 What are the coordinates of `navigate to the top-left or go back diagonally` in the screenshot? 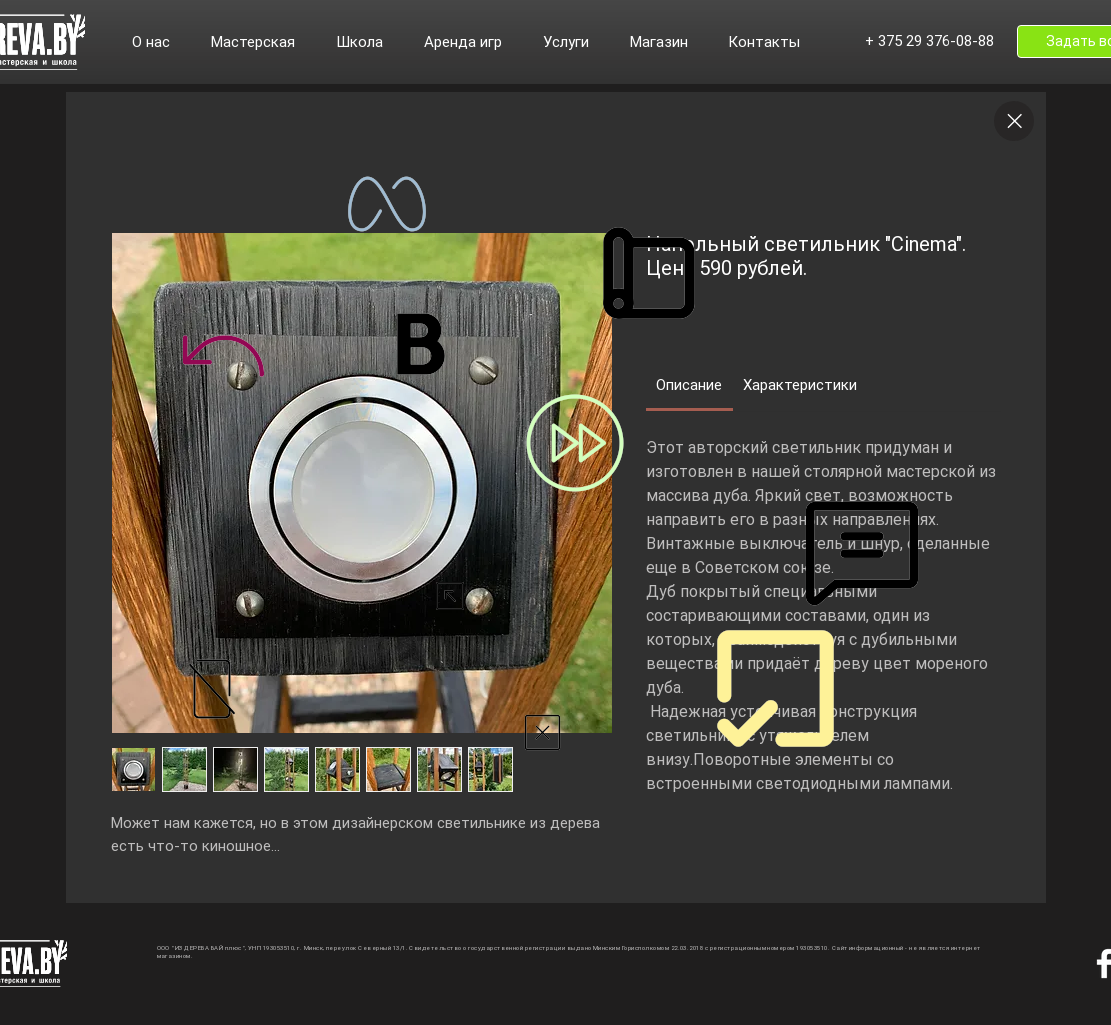 It's located at (450, 596).